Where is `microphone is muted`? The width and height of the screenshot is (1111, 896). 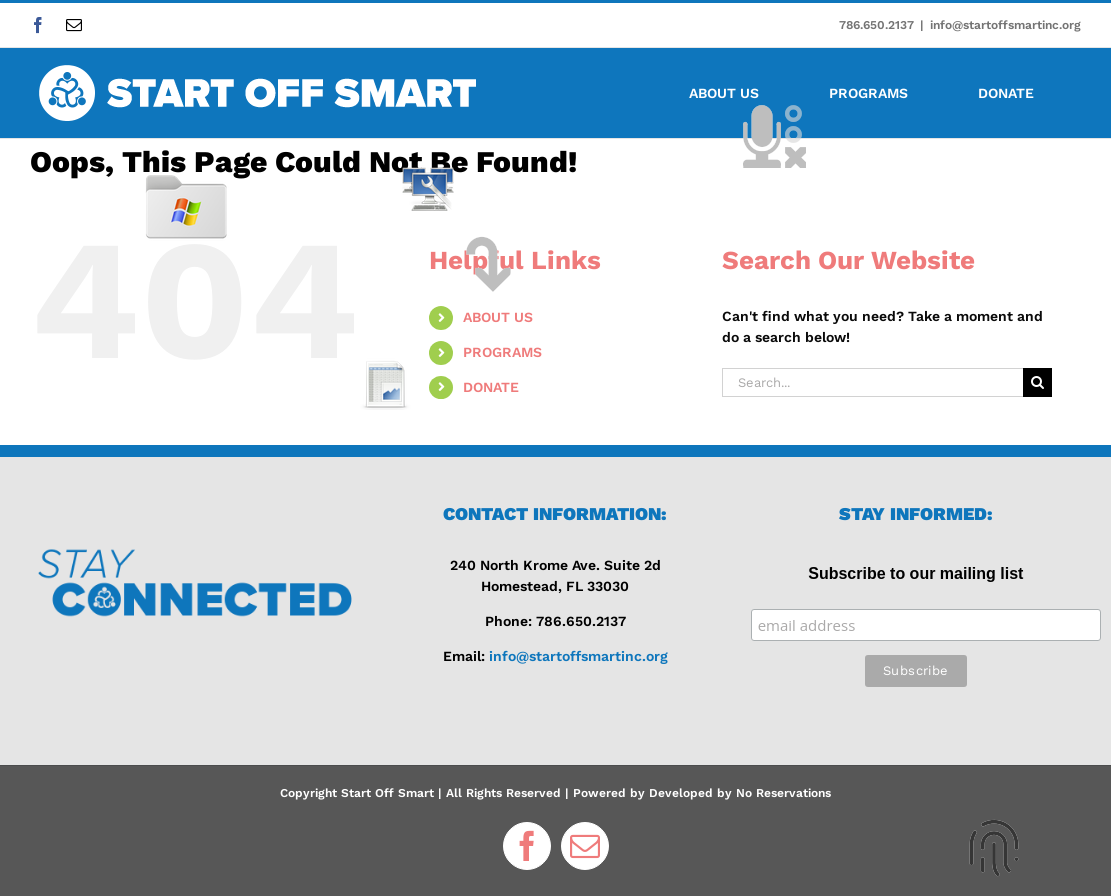 microphone is muted is located at coordinates (772, 134).